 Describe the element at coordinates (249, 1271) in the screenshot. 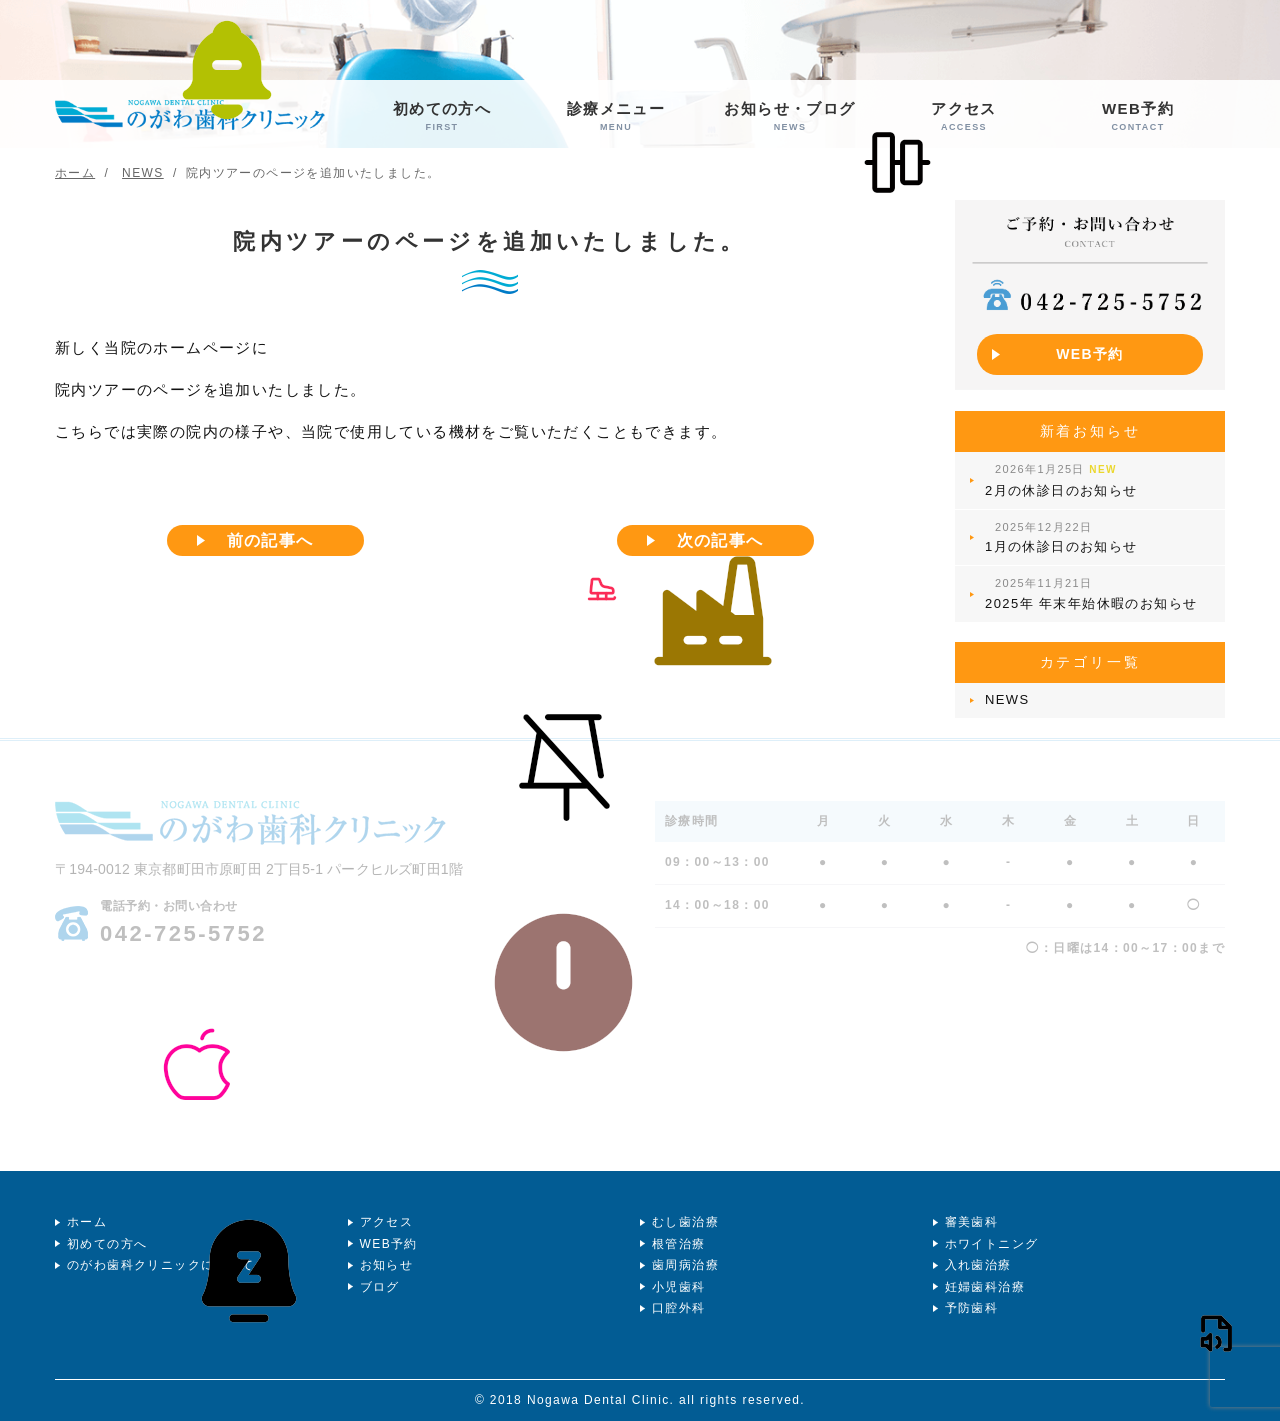

I see `mute notifications or enable do not disturb mode` at that location.